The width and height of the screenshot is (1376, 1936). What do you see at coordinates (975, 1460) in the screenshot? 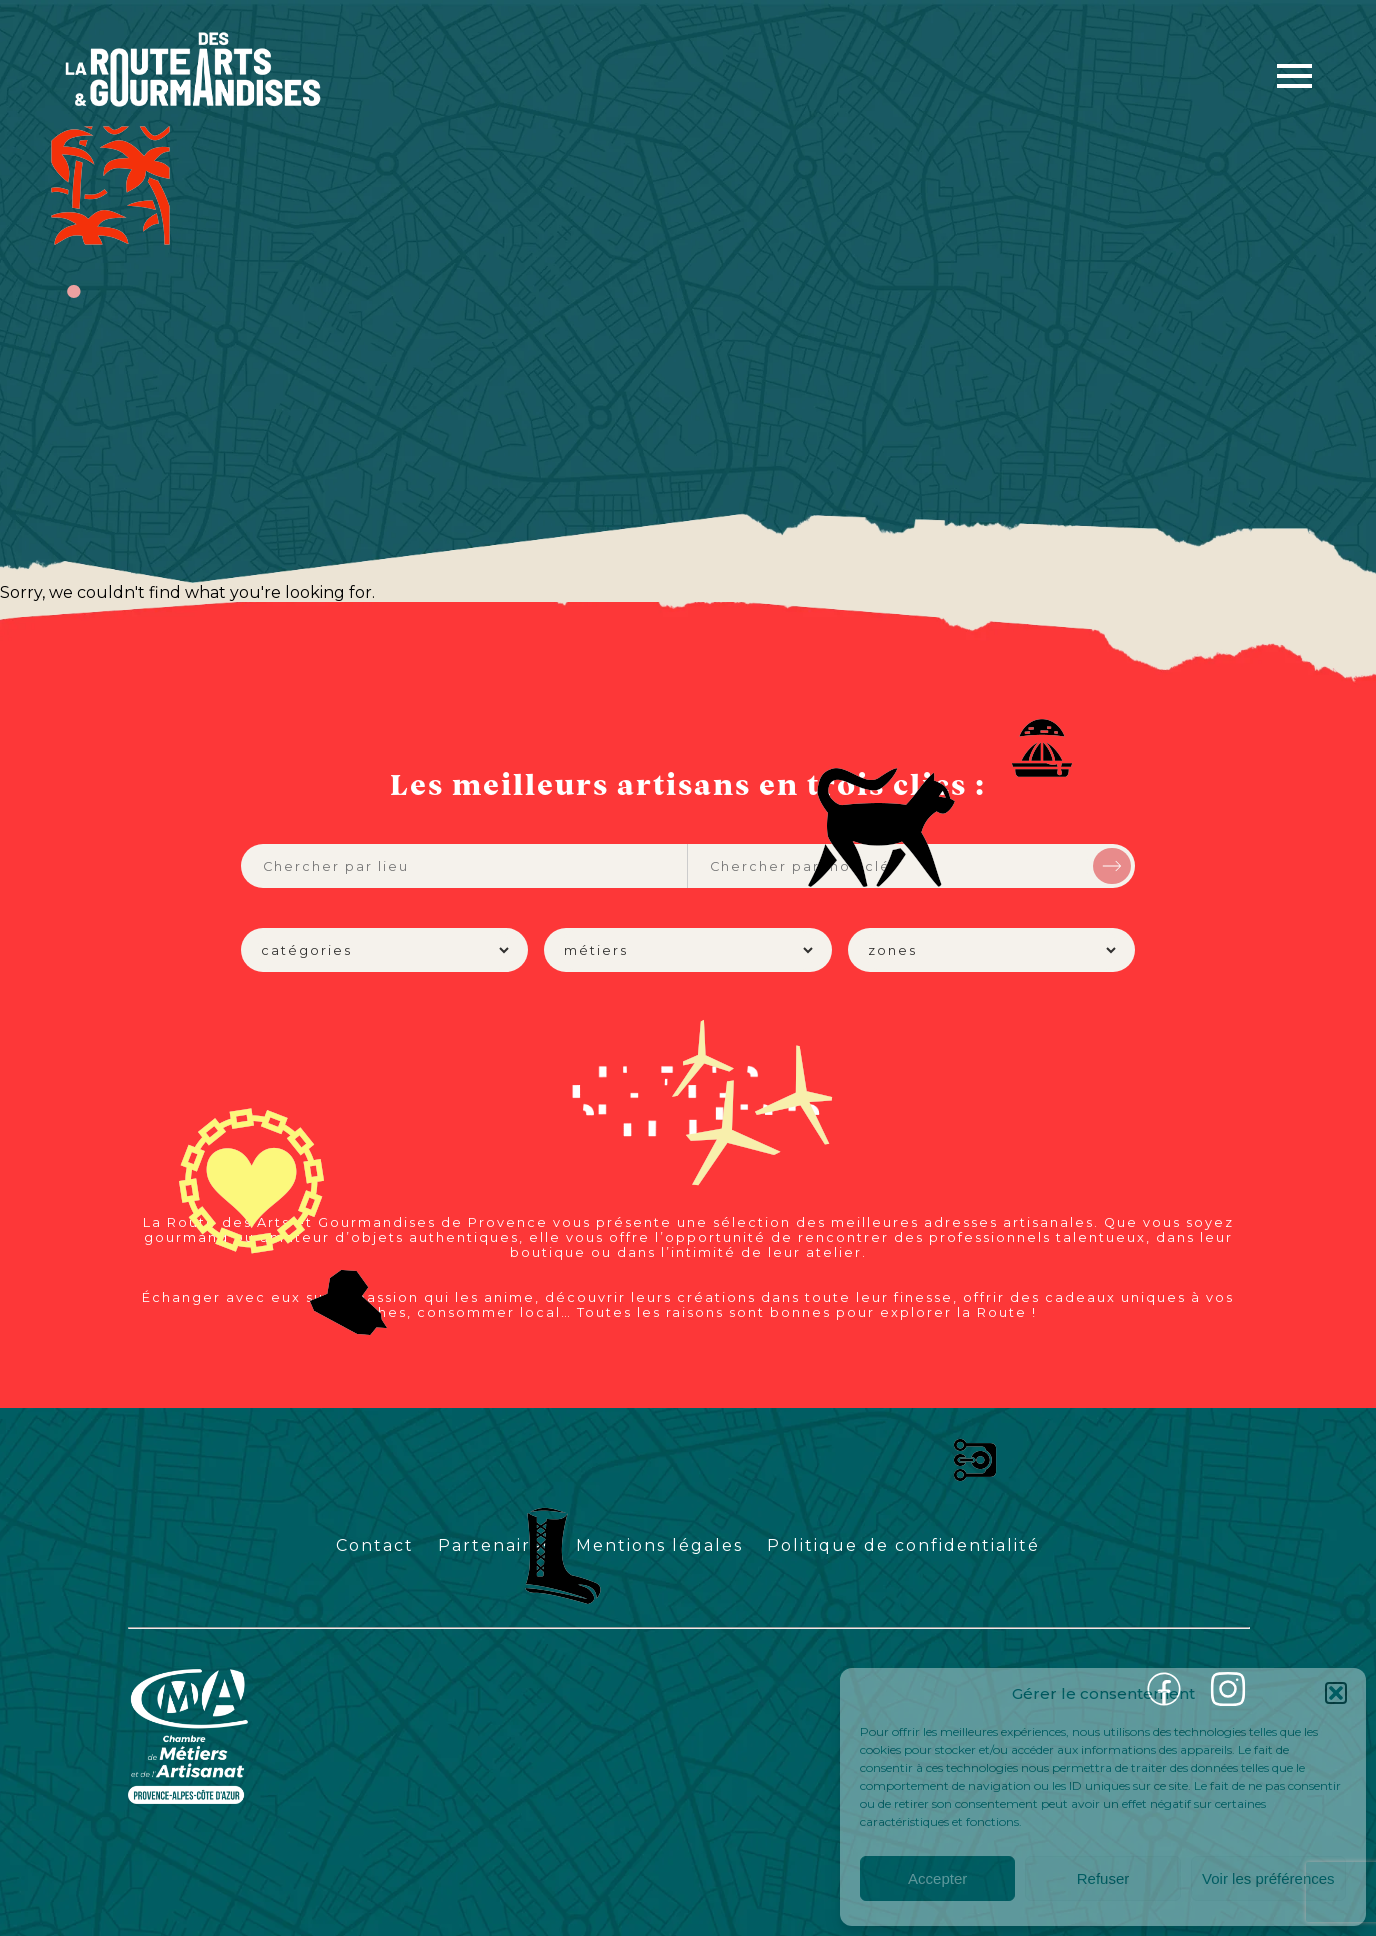
I see `access connection or node settings` at bounding box center [975, 1460].